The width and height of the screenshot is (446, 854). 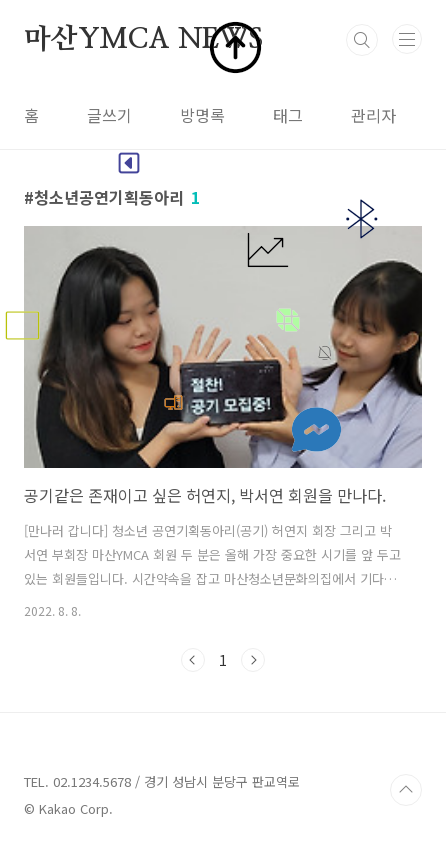 I want to click on placeholder for content or media, so click(x=22, y=325).